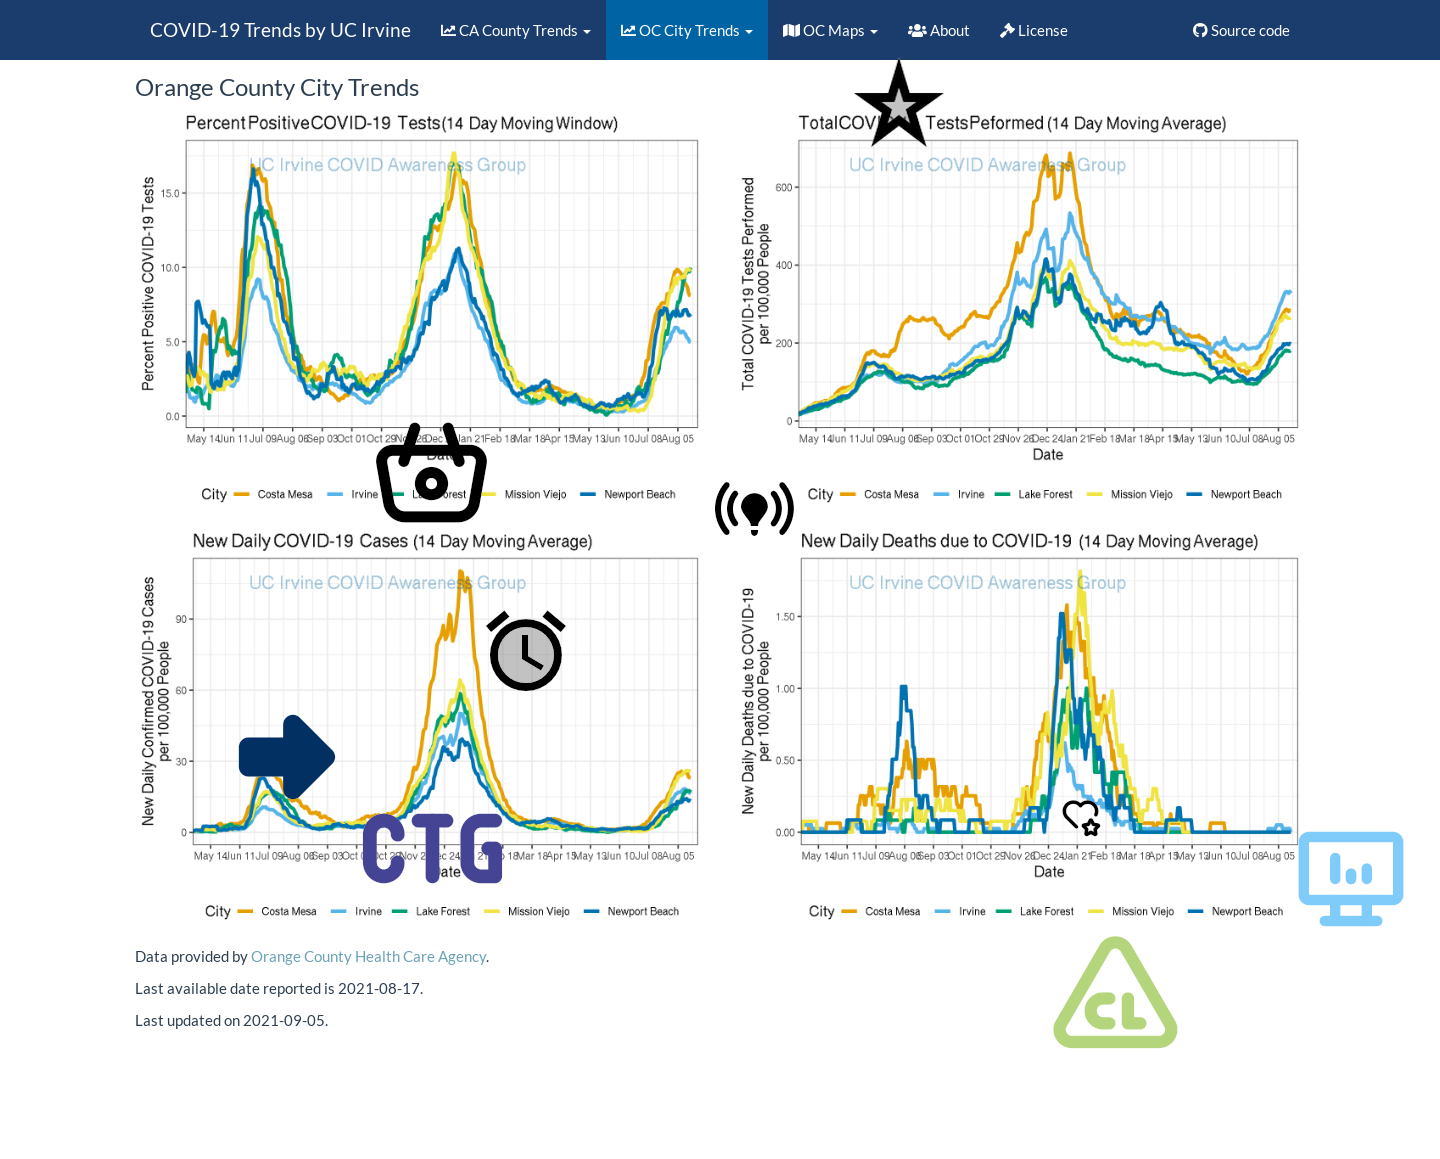 This screenshot has width=1440, height=1159. What do you see at coordinates (1080, 816) in the screenshot?
I see `add item to favorites with priority rating` at bounding box center [1080, 816].